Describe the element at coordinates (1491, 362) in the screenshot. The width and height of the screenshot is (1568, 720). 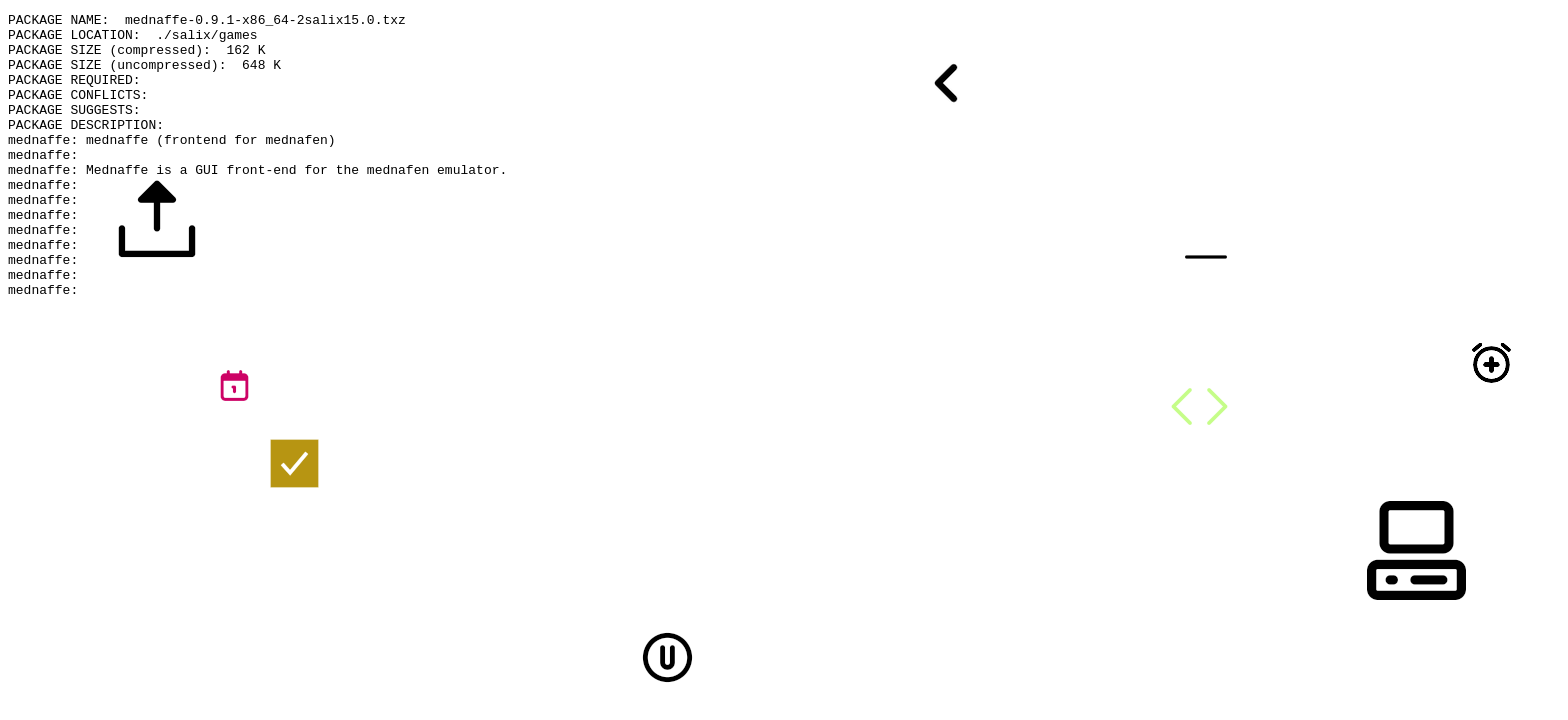
I see `add a new alarm` at that location.